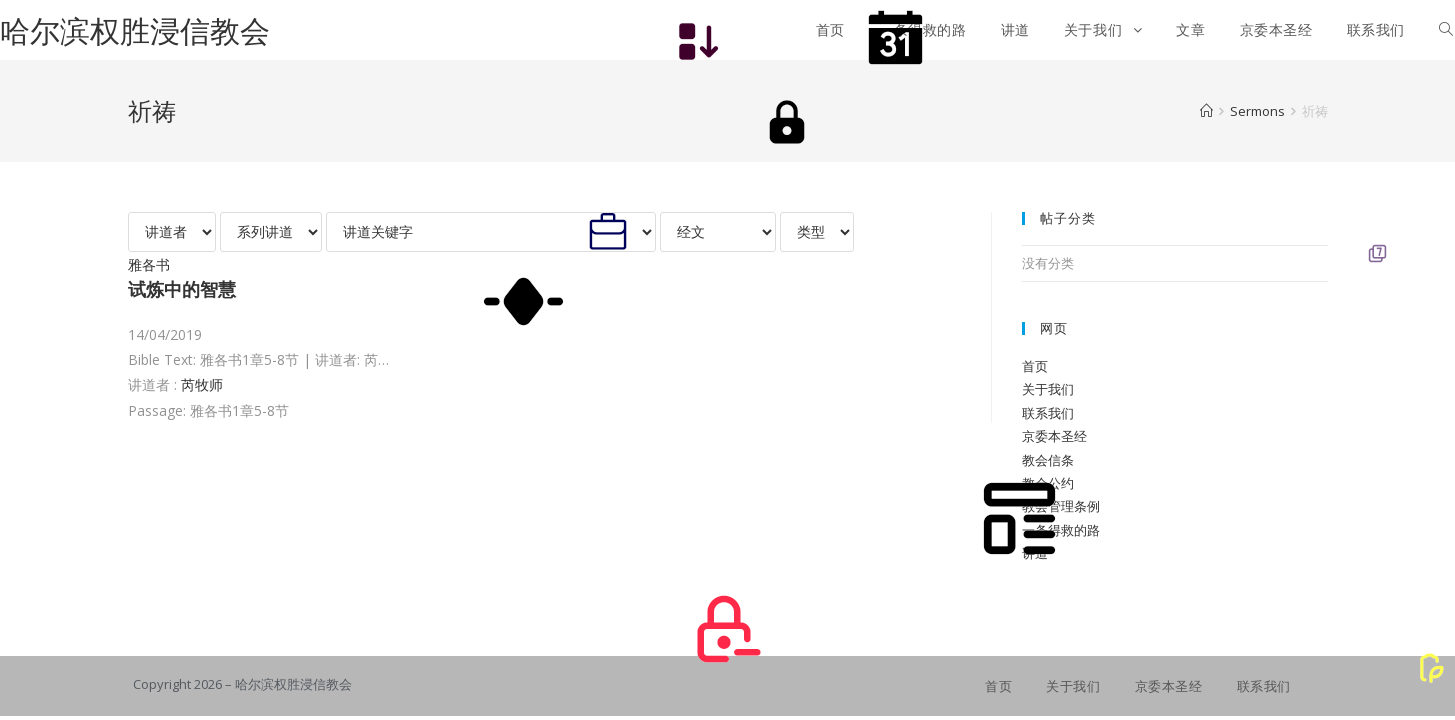 Image resolution: width=1455 pixels, height=720 pixels. I want to click on sort items in descending order, so click(697, 41).